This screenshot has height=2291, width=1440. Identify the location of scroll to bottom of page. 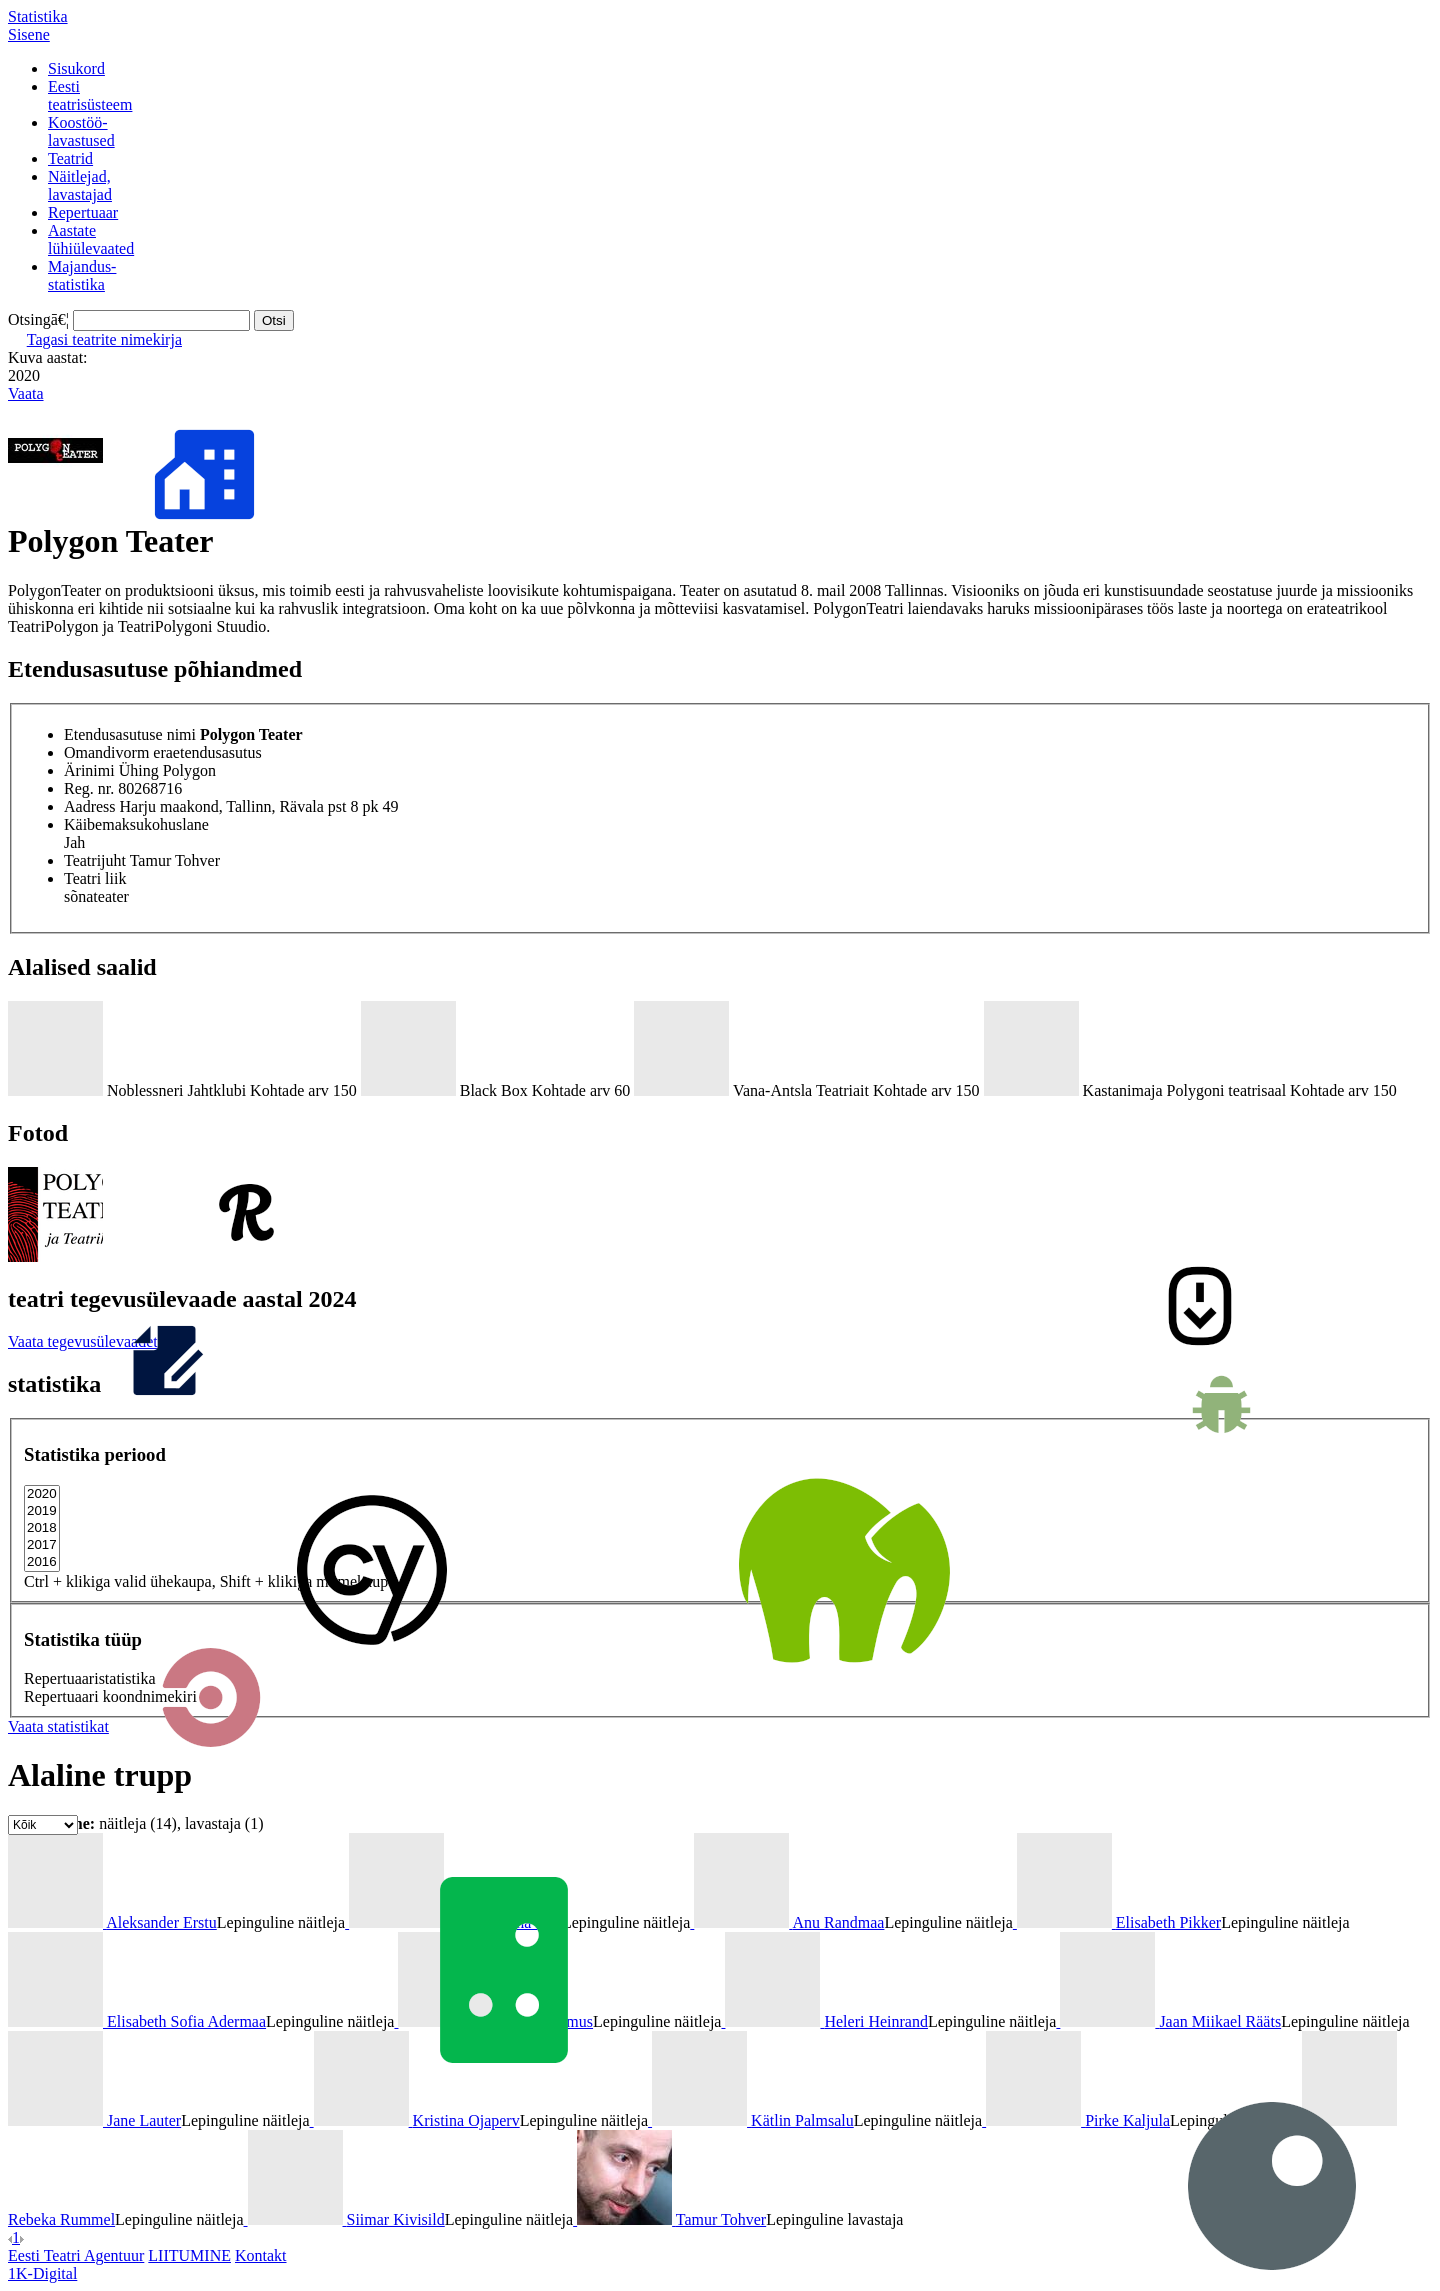
(1200, 1306).